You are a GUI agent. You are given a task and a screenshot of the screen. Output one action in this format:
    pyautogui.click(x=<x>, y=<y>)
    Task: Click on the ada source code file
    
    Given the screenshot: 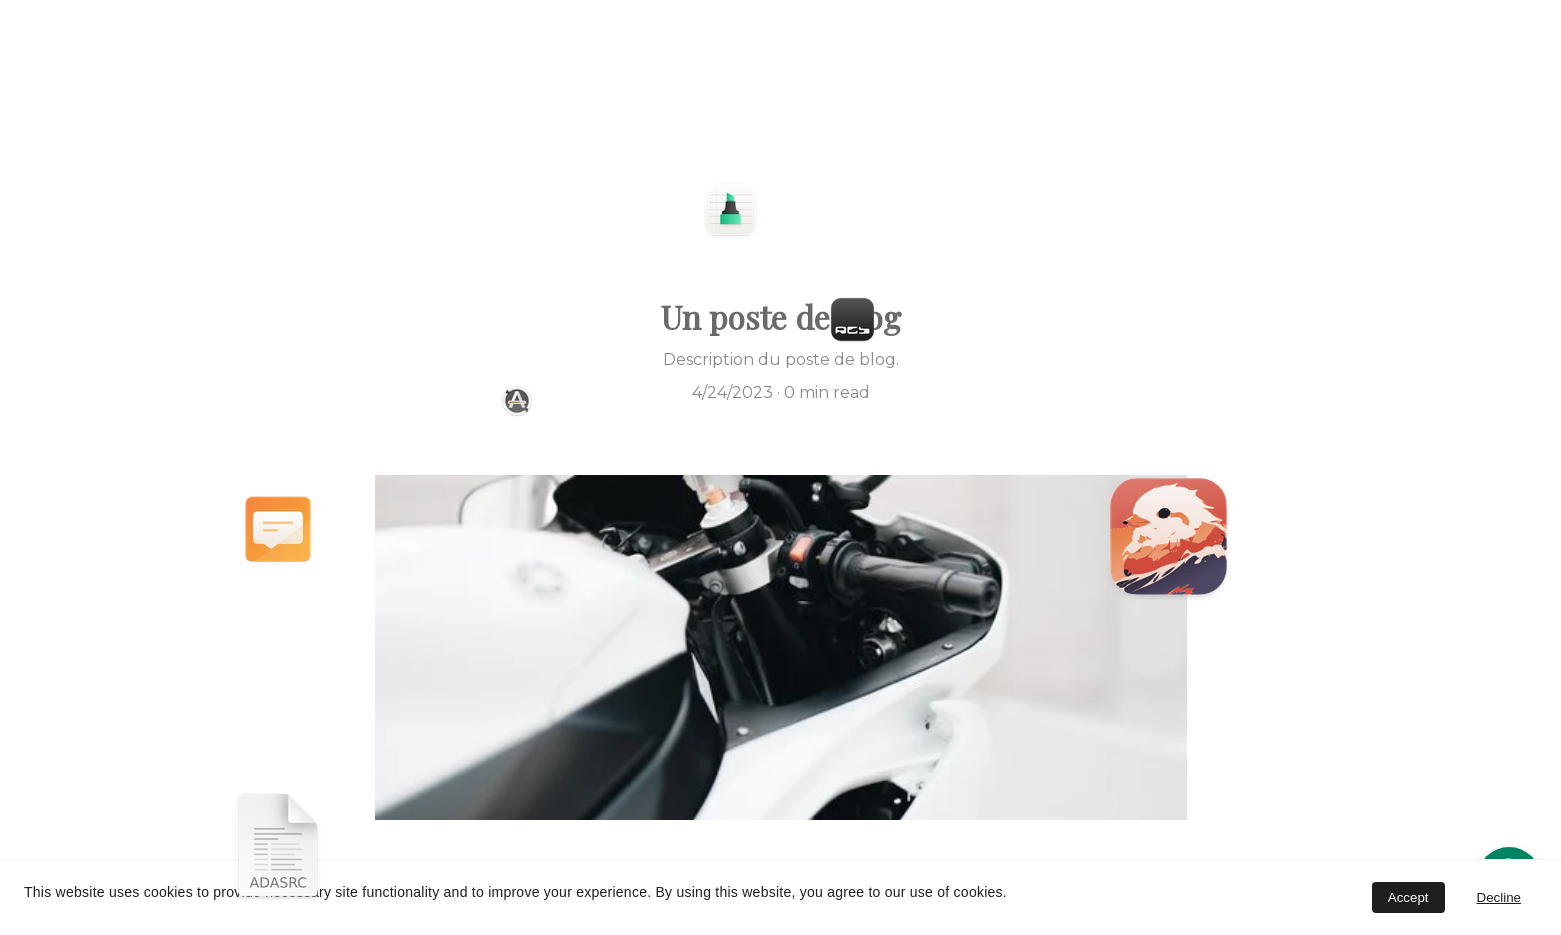 What is the action you would take?
    pyautogui.click(x=278, y=847)
    